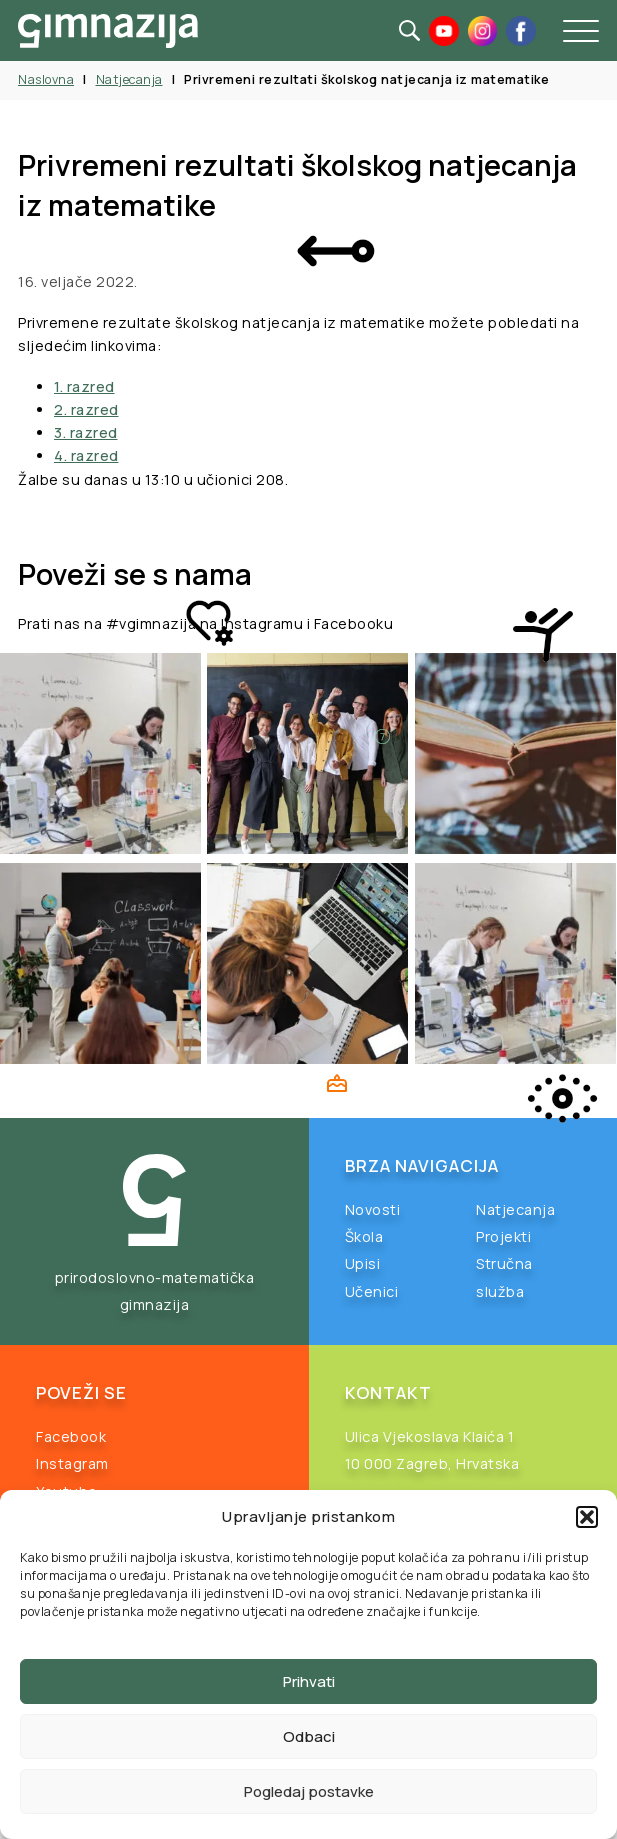  I want to click on indicates step 7 in a multi-step process, so click(382, 736).